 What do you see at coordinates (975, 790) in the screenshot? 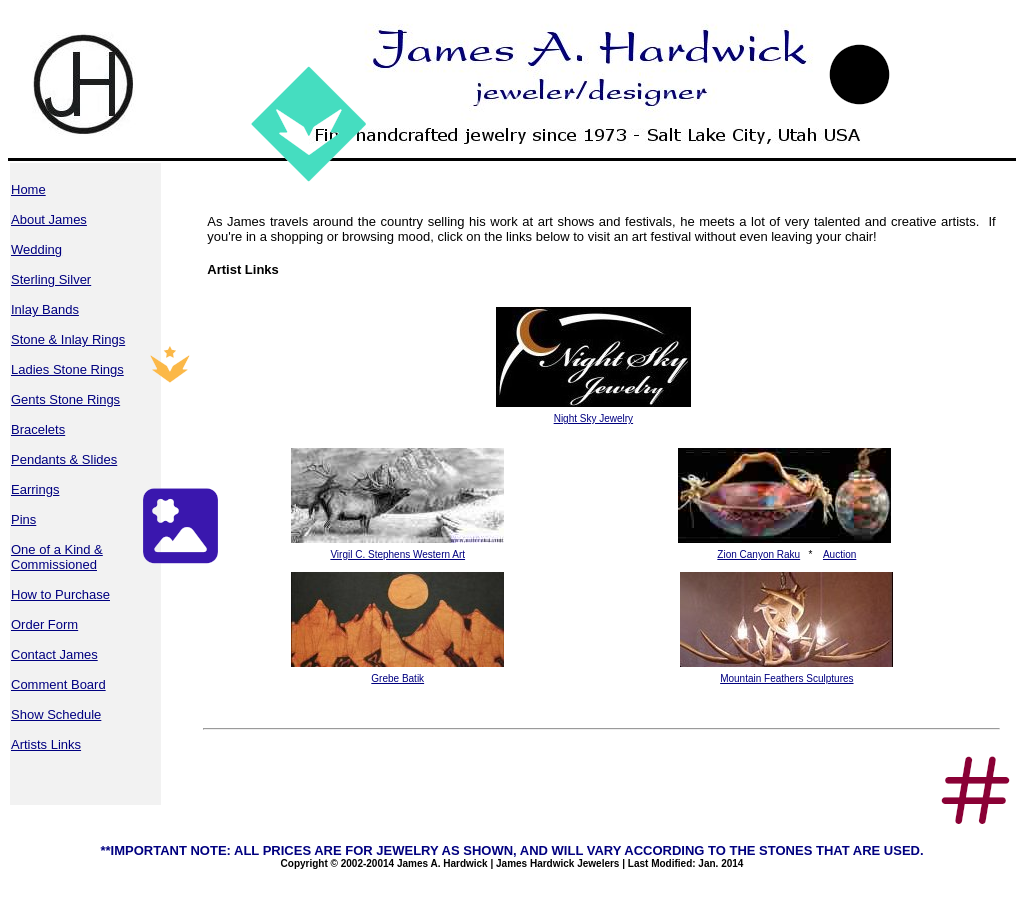
I see `access a text channel in discord` at bounding box center [975, 790].